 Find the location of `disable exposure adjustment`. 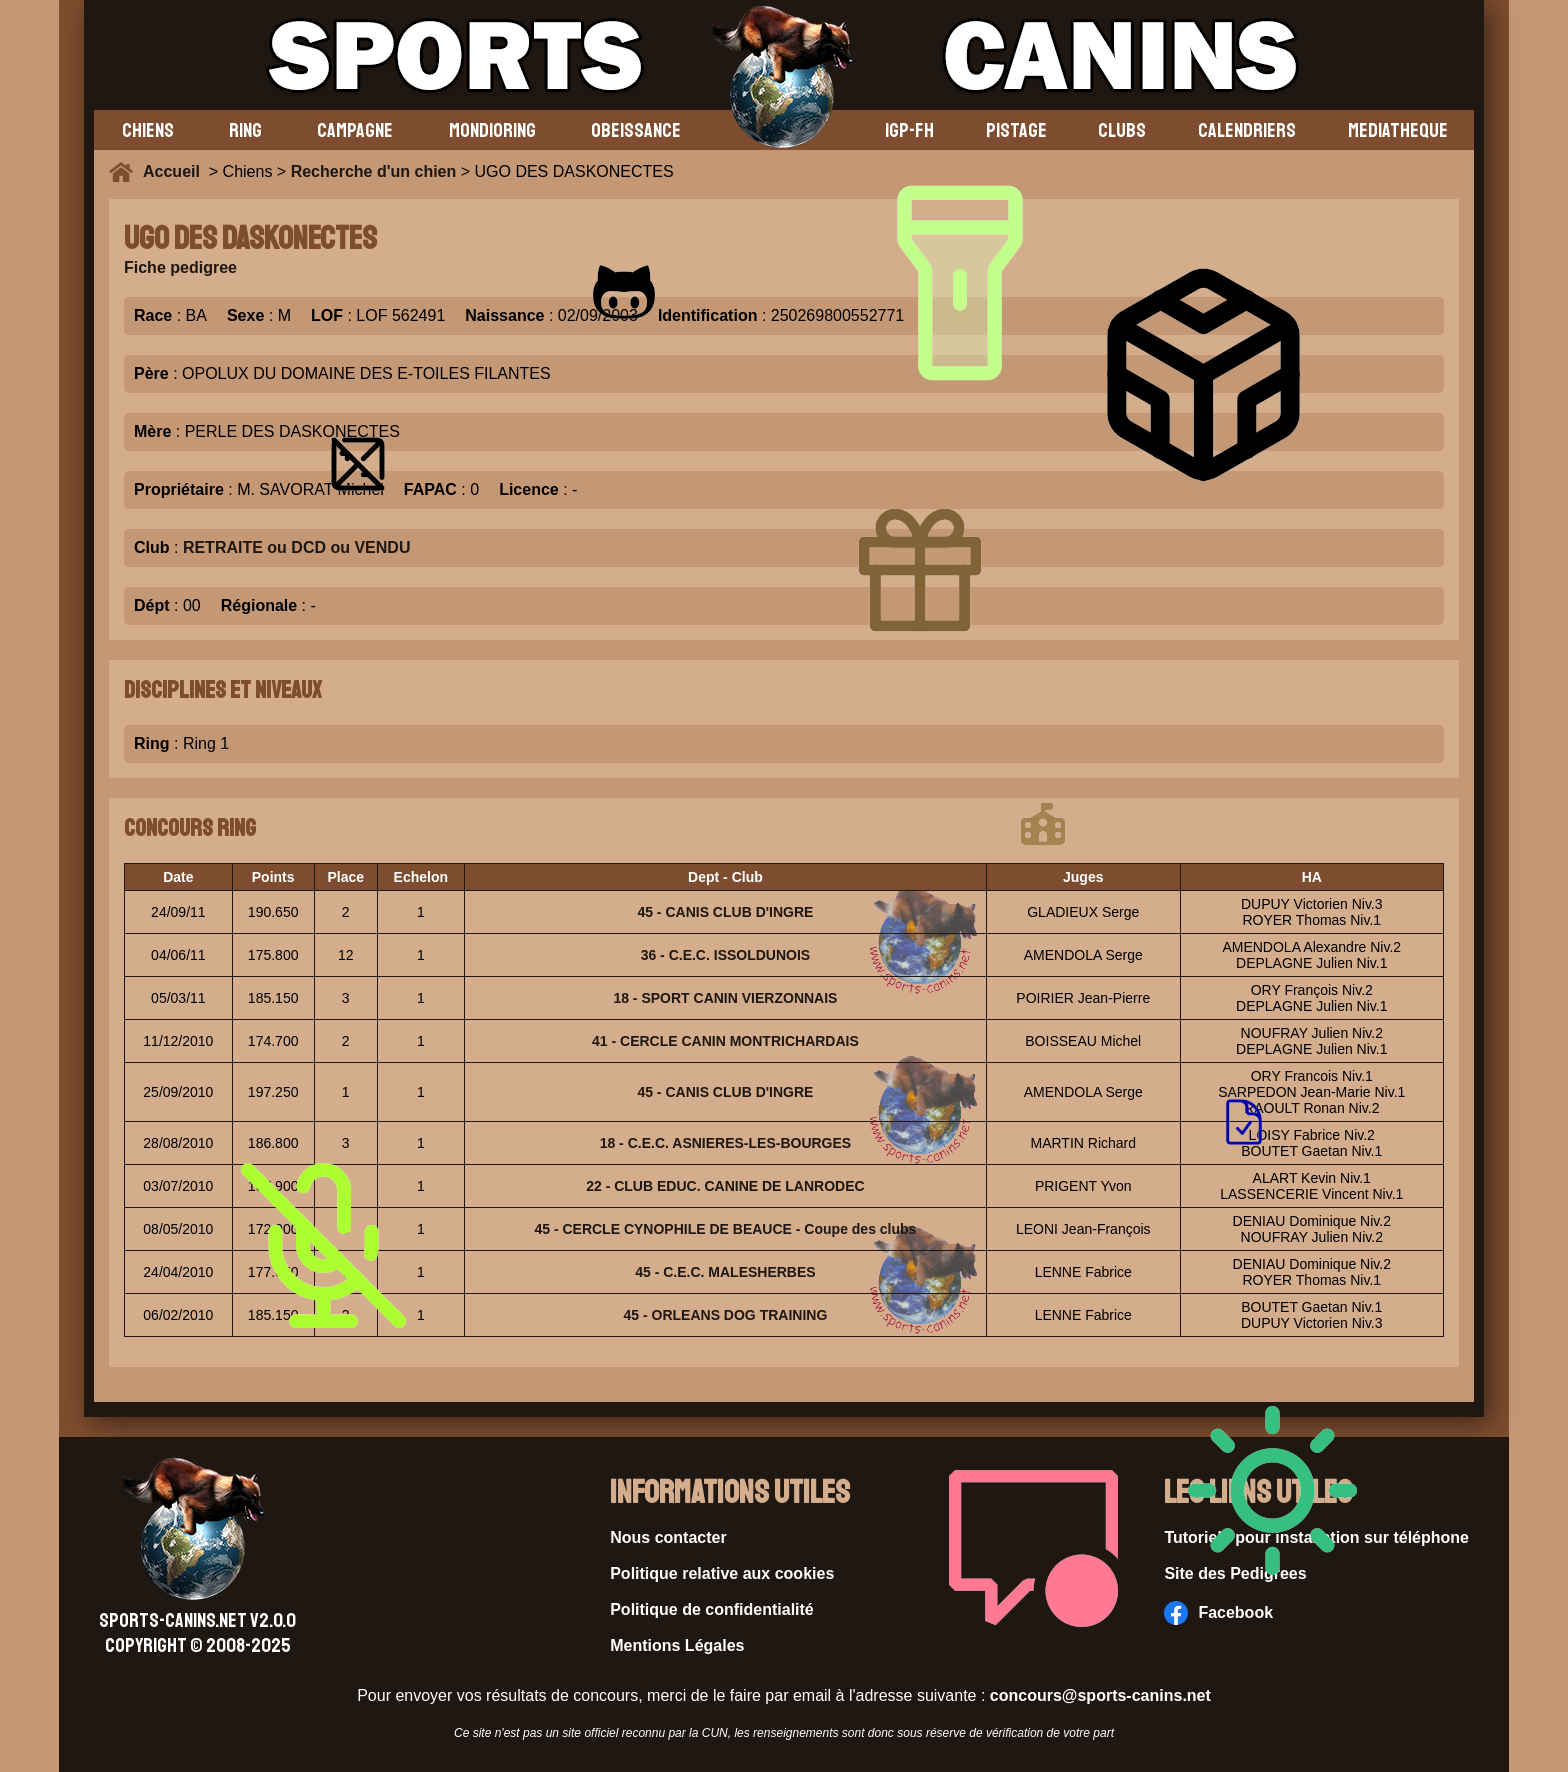

disable exposure adjustment is located at coordinates (358, 464).